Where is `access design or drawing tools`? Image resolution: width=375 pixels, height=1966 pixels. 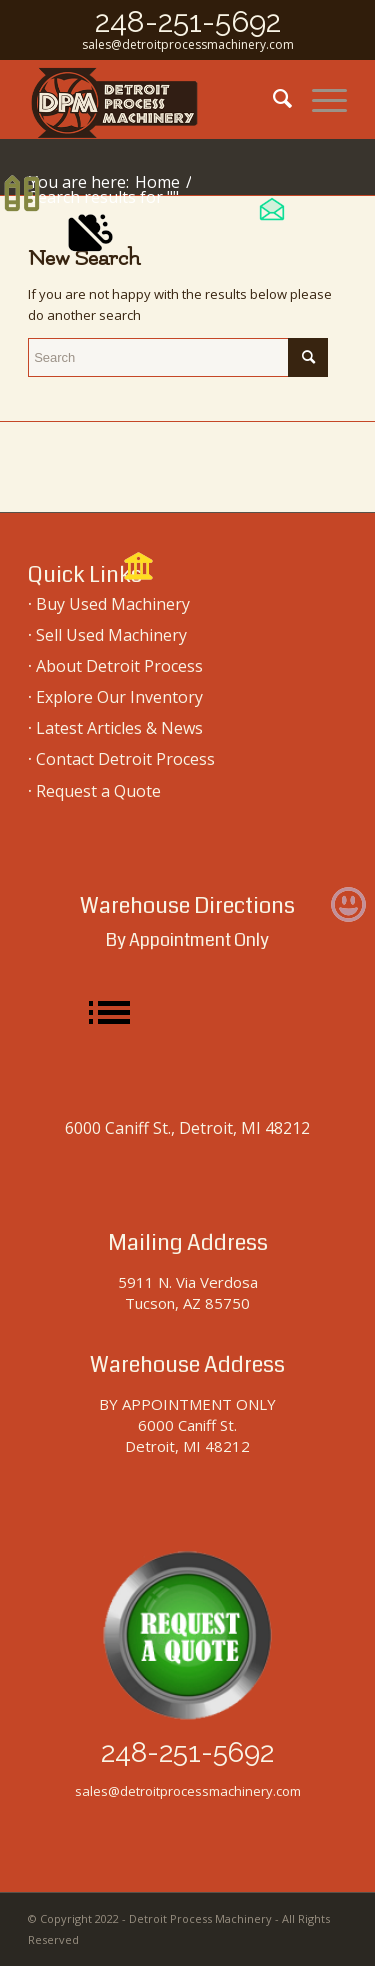
access design or drawing tools is located at coordinates (22, 194).